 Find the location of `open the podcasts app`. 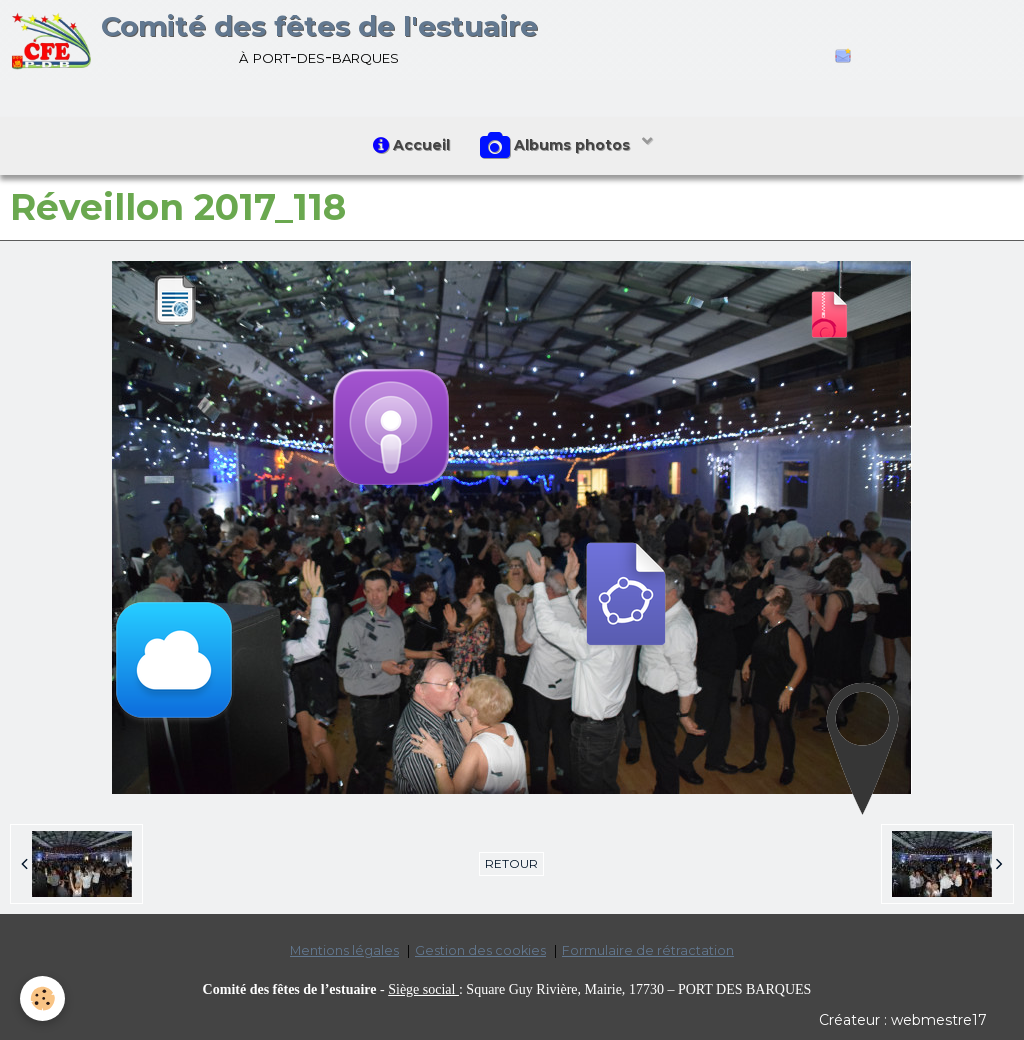

open the podcasts app is located at coordinates (391, 427).